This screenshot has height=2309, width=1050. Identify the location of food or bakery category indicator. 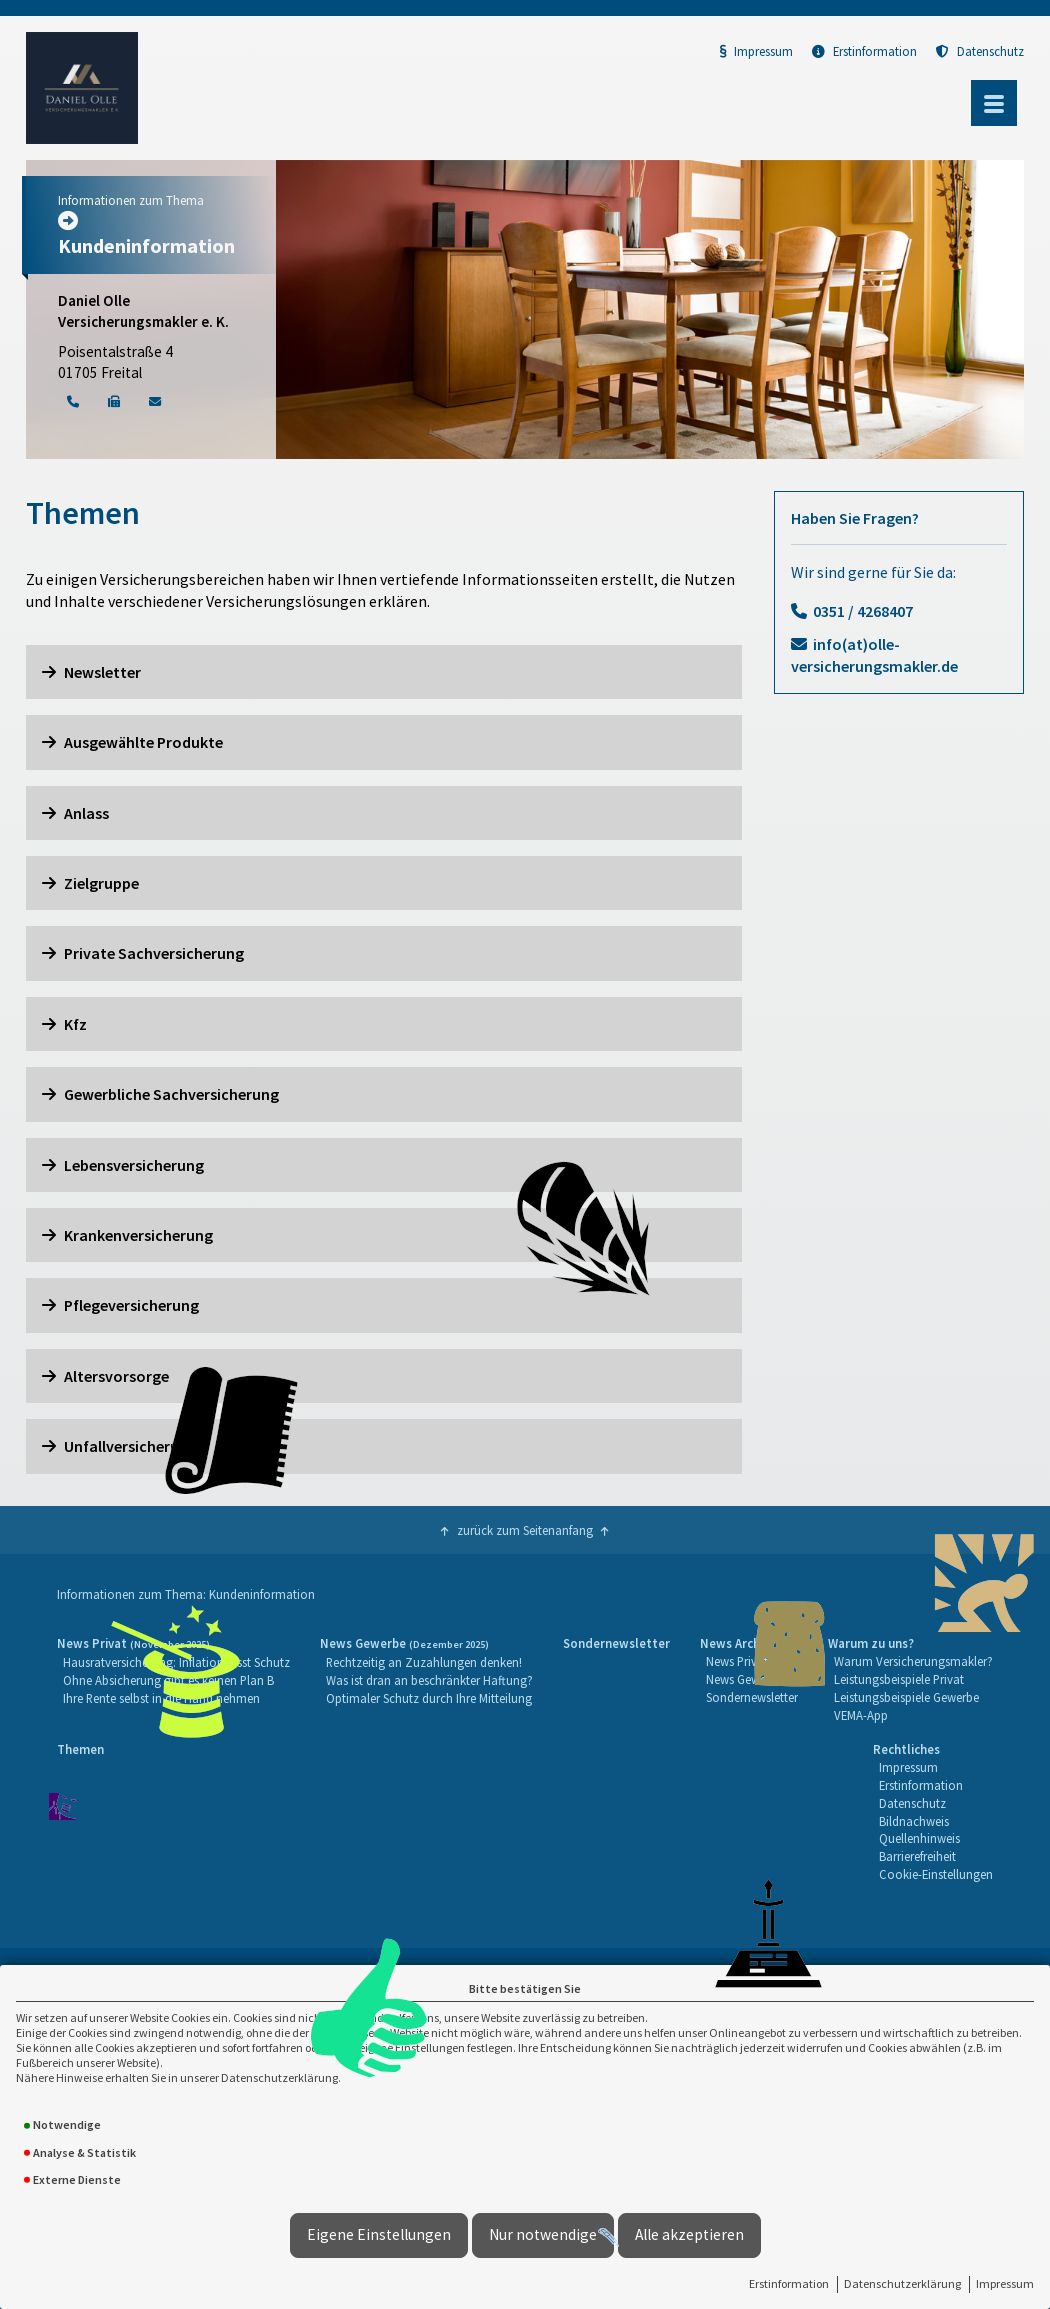
(790, 1643).